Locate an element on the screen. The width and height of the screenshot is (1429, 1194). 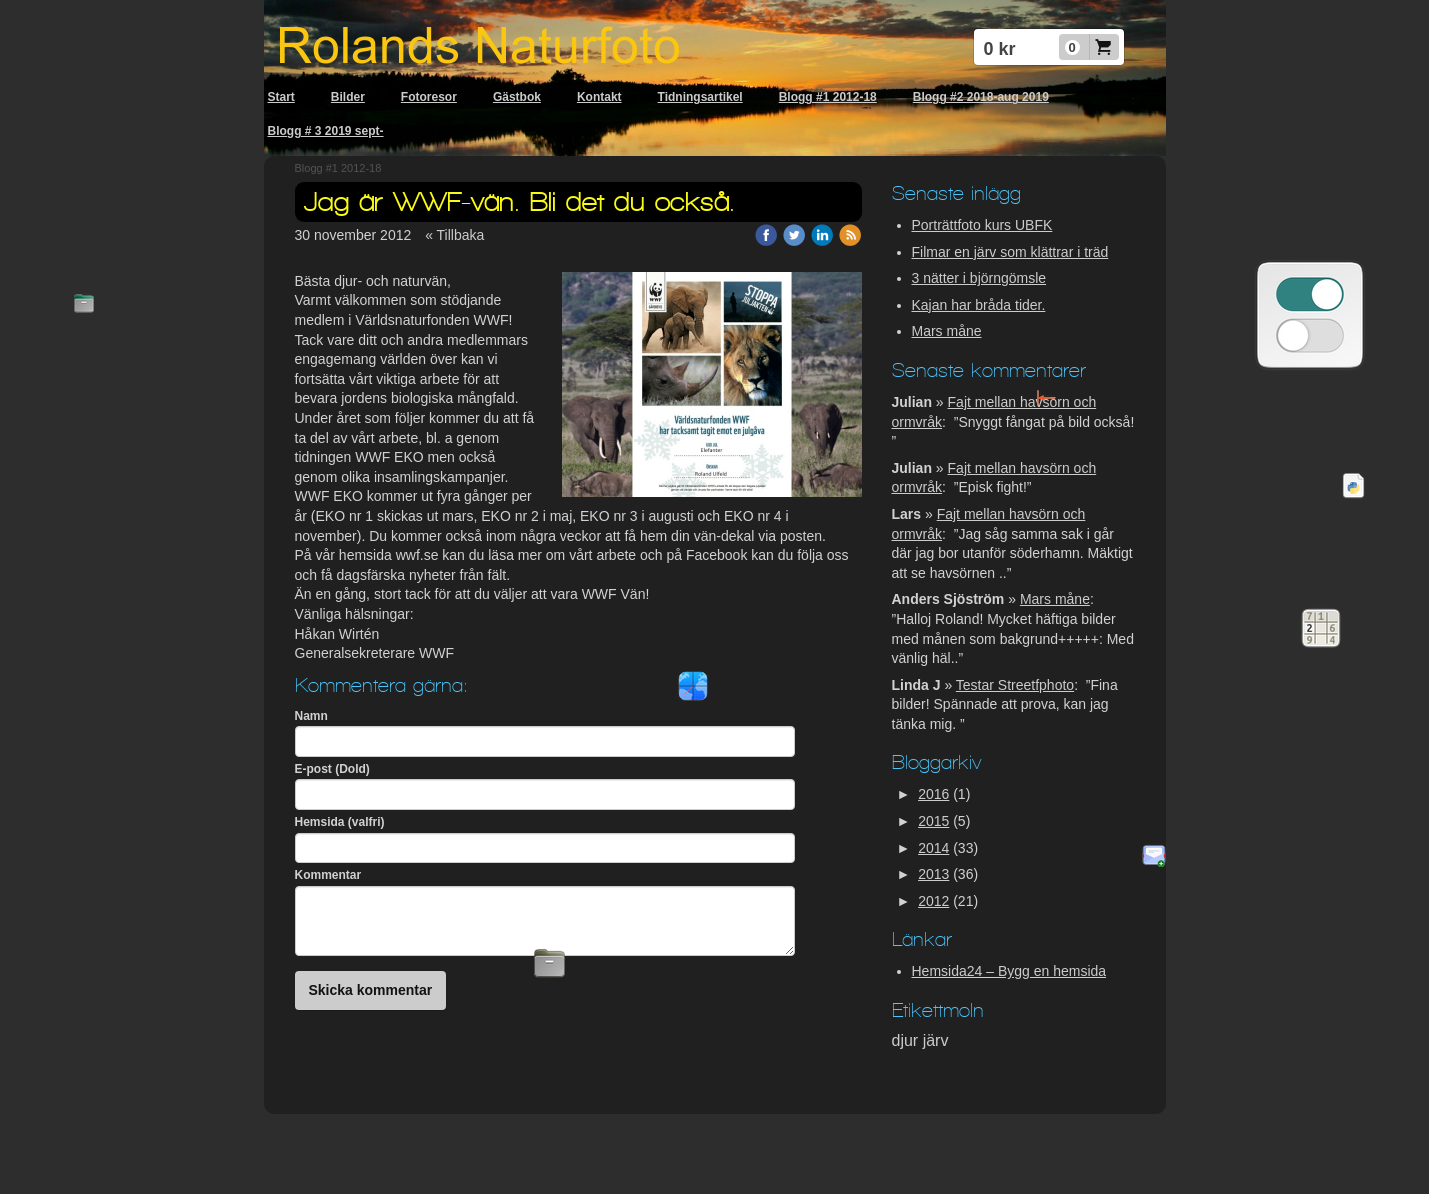
open desktop preferences or system settings is located at coordinates (1310, 315).